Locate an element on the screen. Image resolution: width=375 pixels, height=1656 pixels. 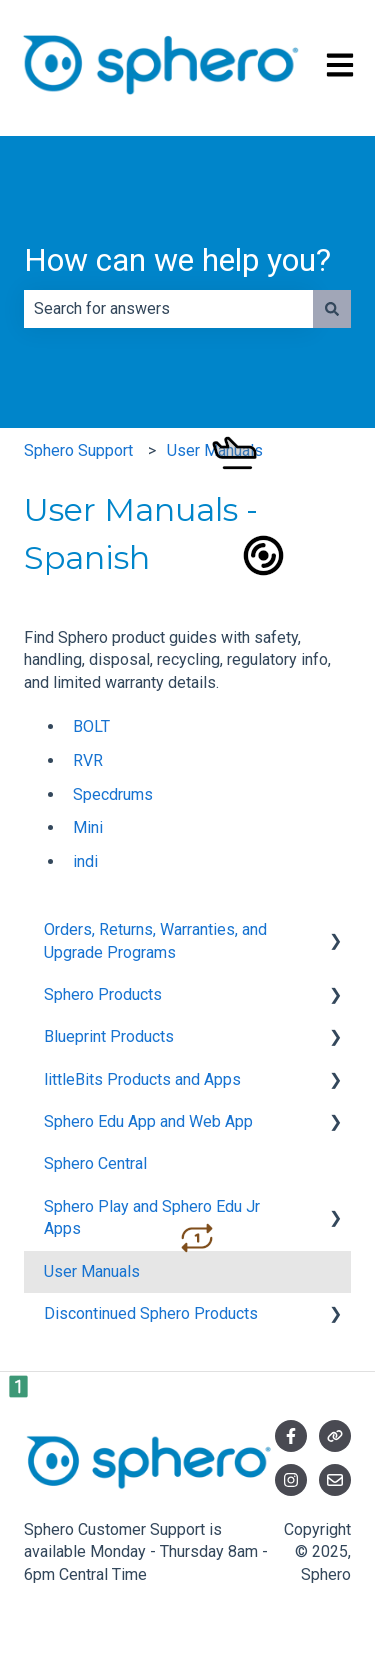
indicates first place or top ranking is located at coordinates (18, 1386).